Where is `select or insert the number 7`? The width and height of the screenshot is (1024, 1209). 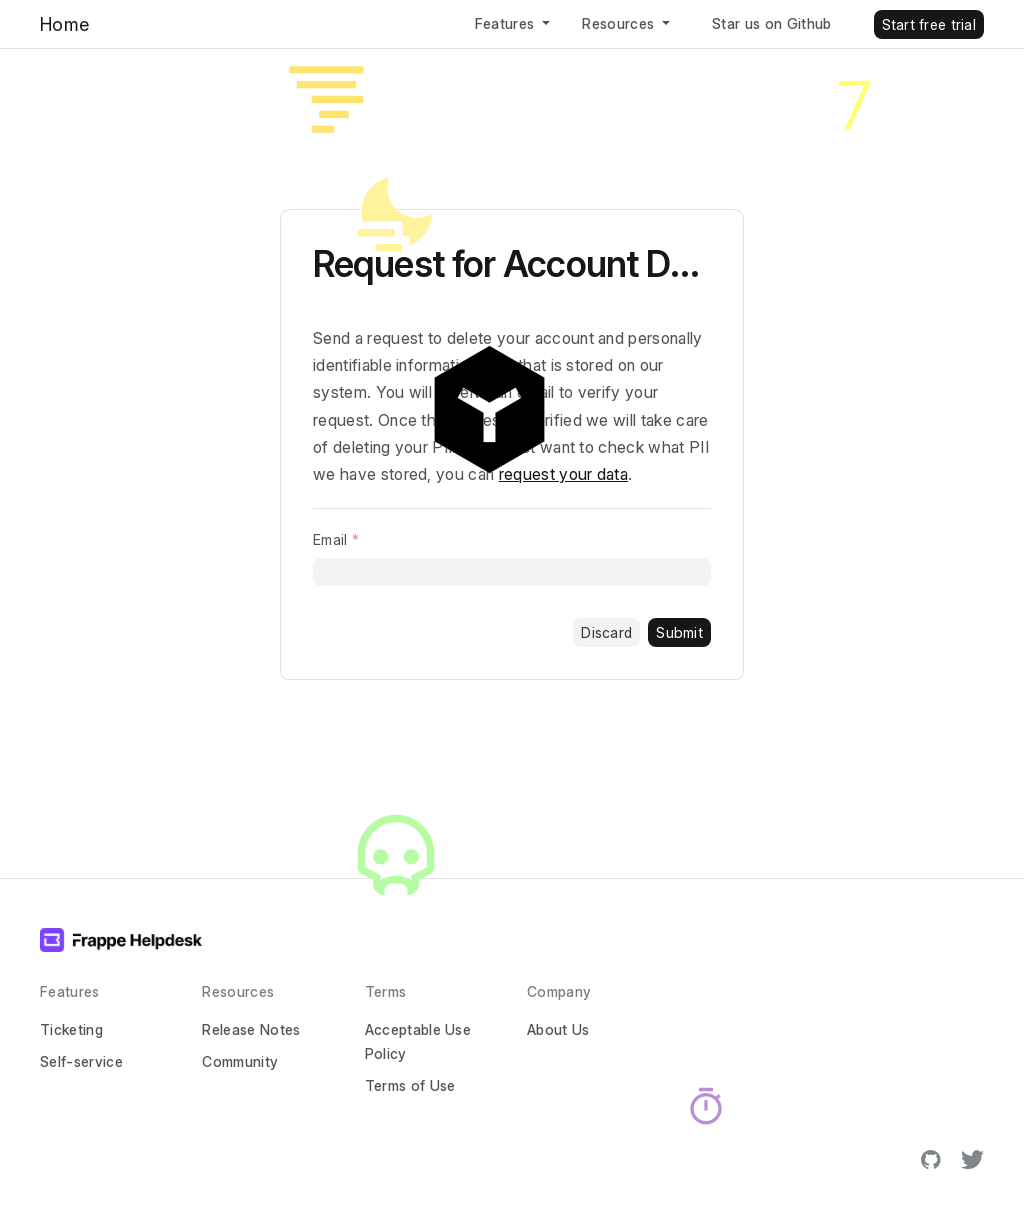 select or insert the number 7 is located at coordinates (853, 105).